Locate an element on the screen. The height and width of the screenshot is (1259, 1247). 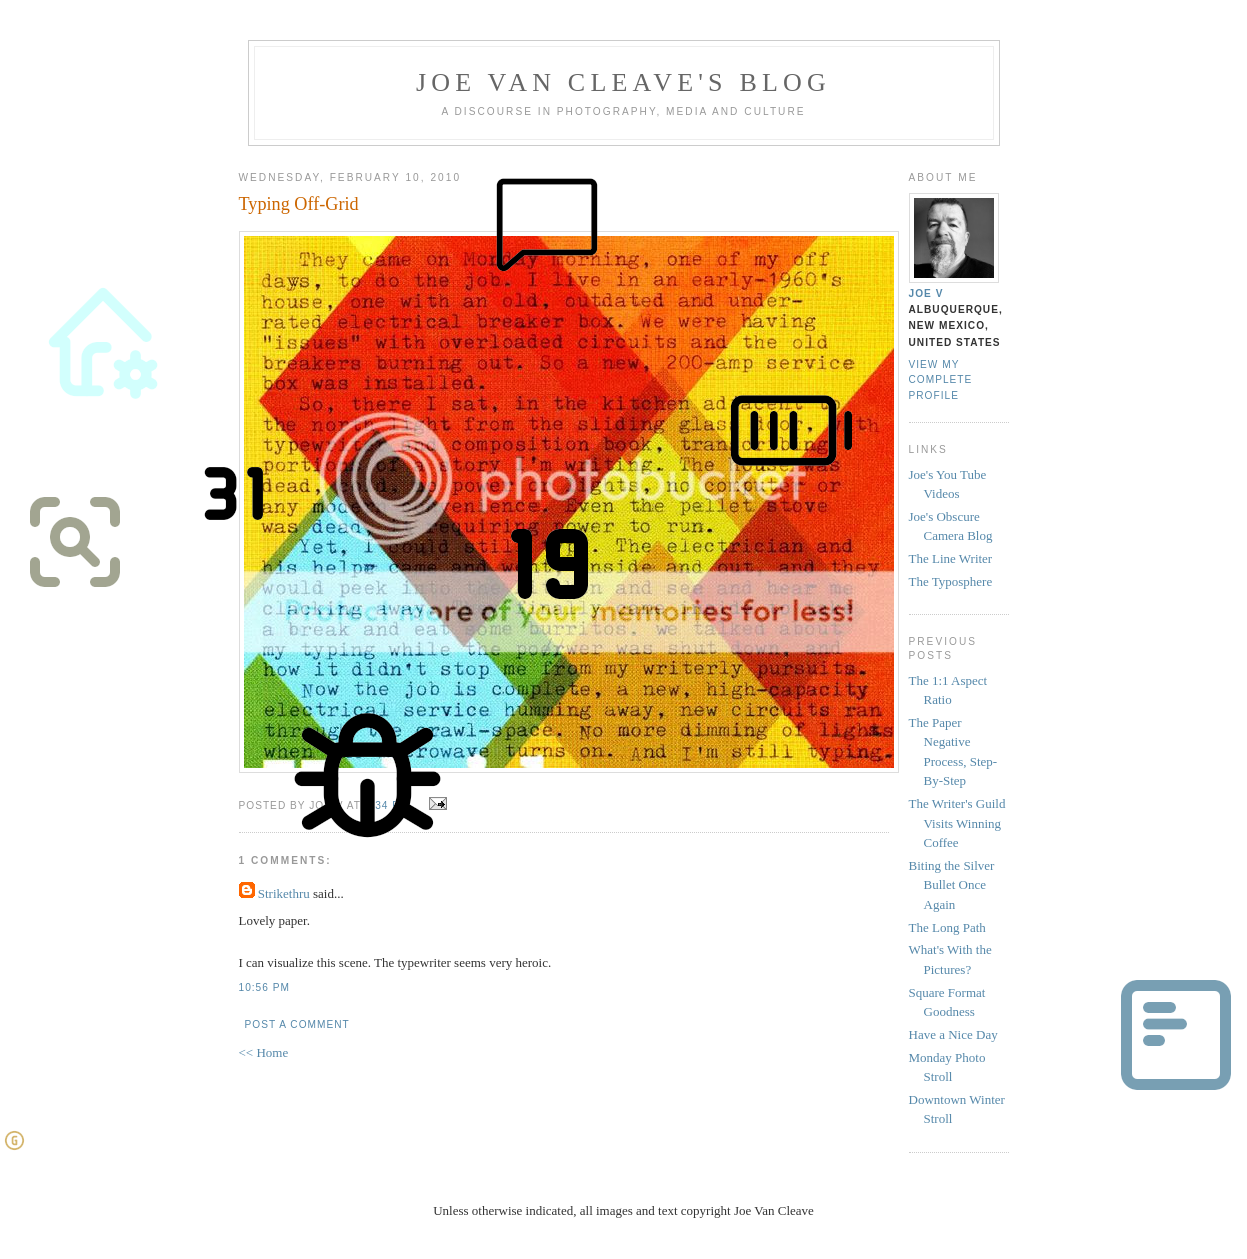
indicates the 31st day of the month is located at coordinates (236, 493).